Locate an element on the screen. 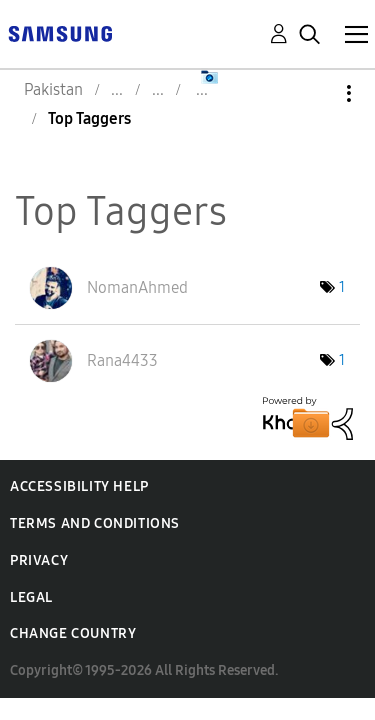  open microsoft iot plug and play folder is located at coordinates (209, 77).